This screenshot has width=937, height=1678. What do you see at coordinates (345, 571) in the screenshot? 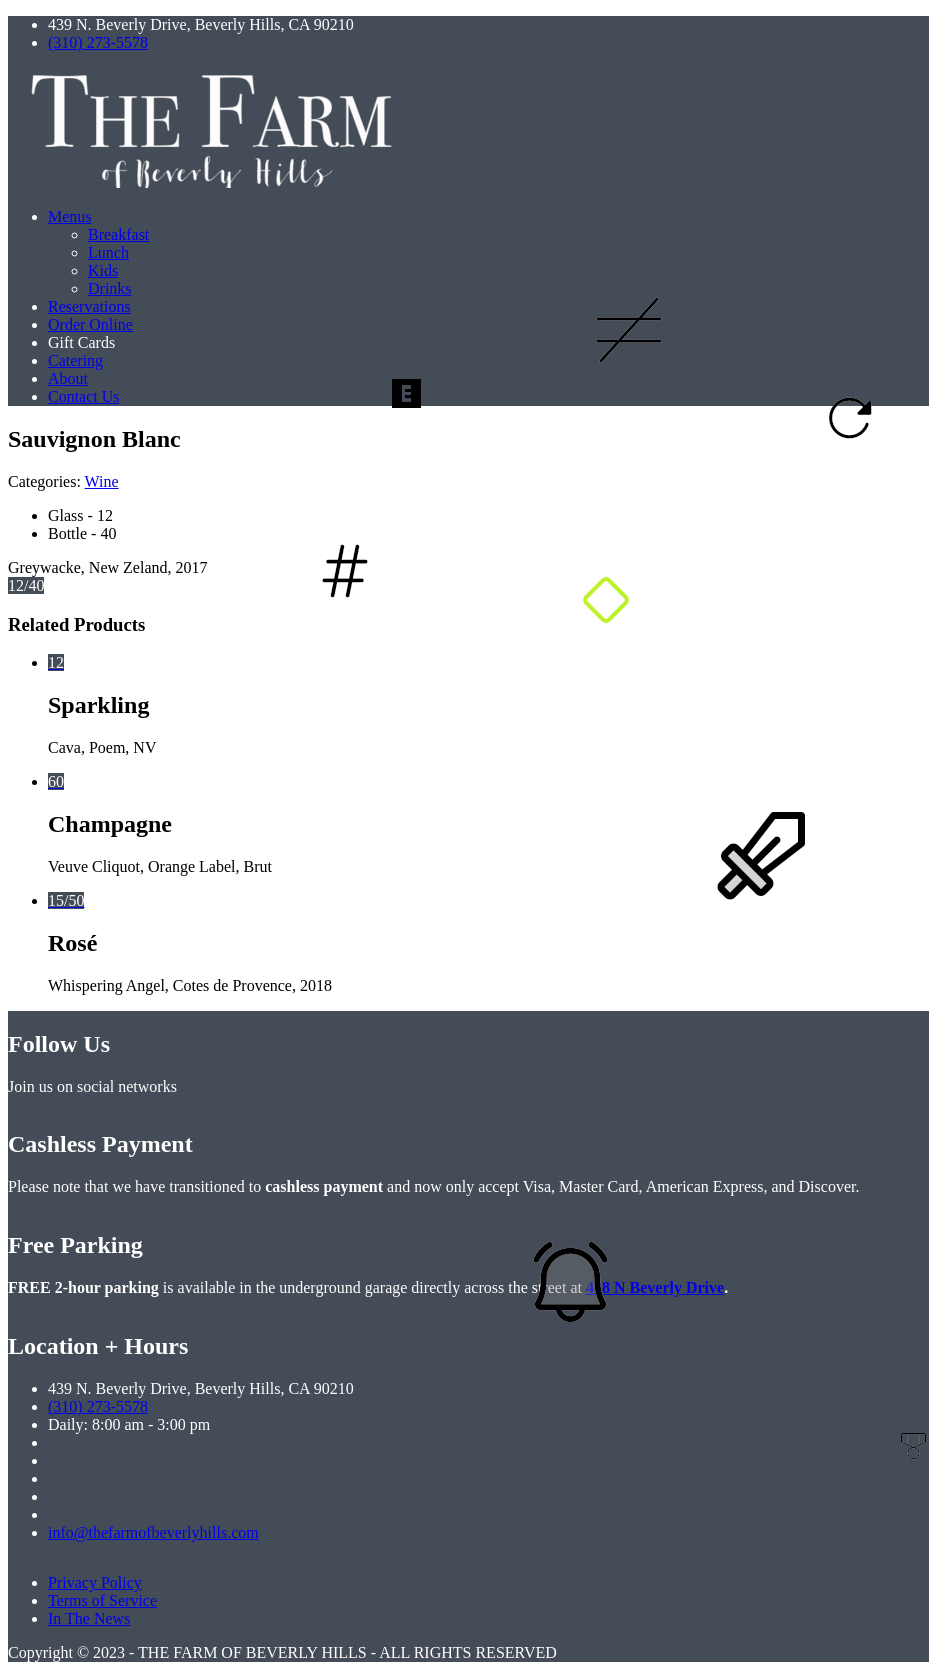
I see `add or search hashtags` at bounding box center [345, 571].